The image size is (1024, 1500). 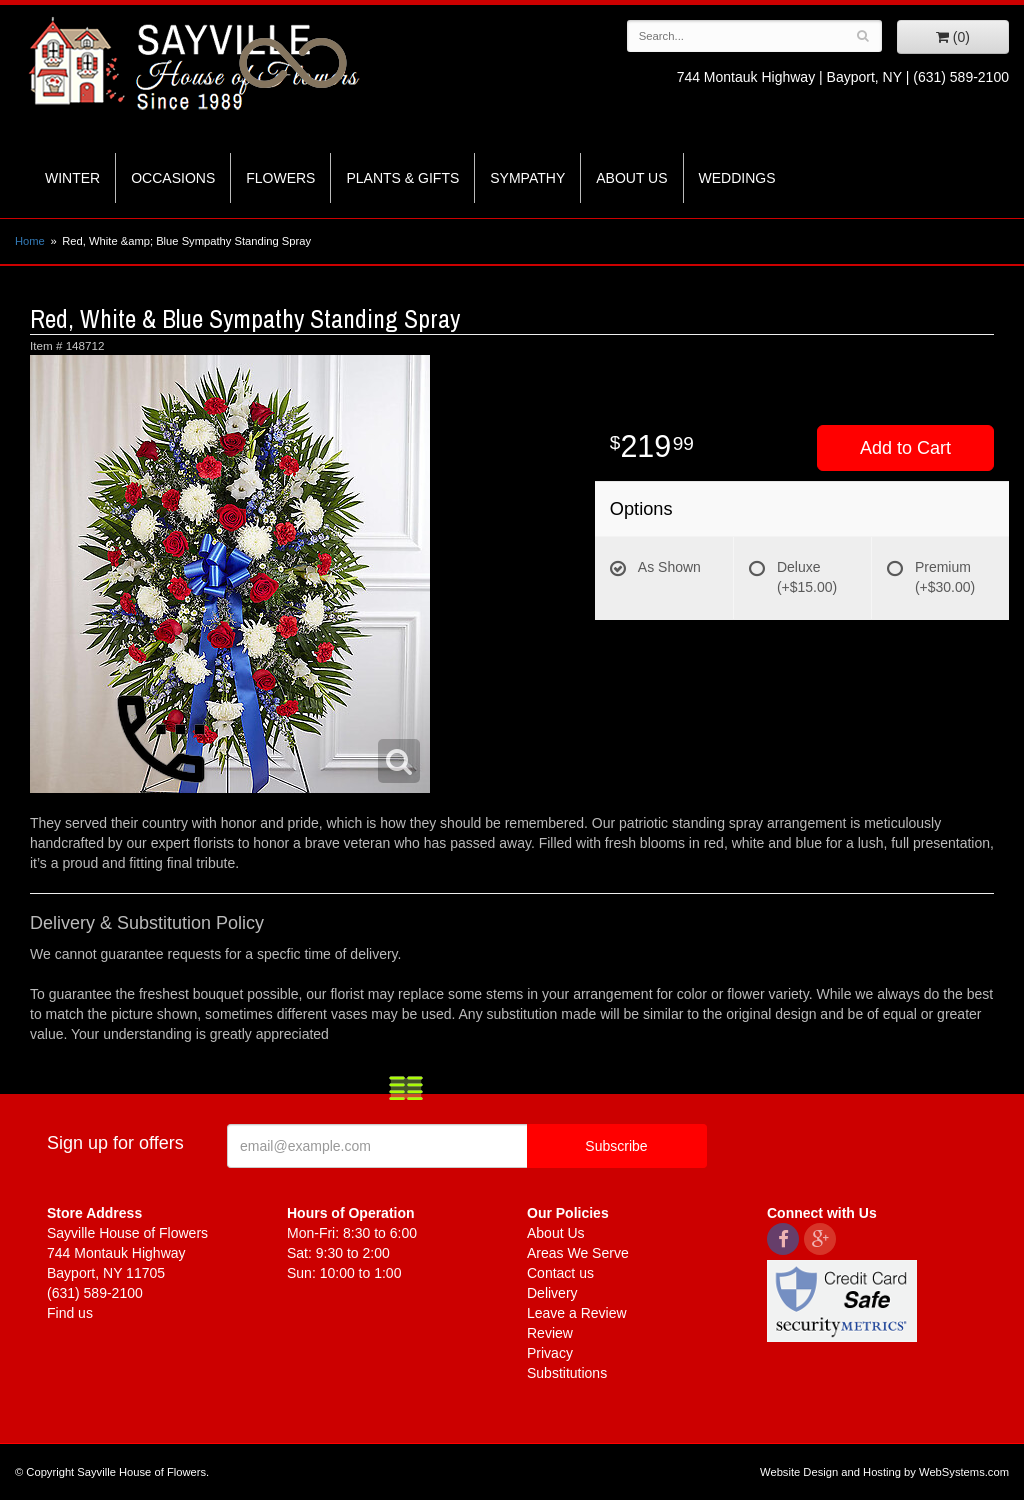 I want to click on access phone or call settings, so click(x=161, y=739).